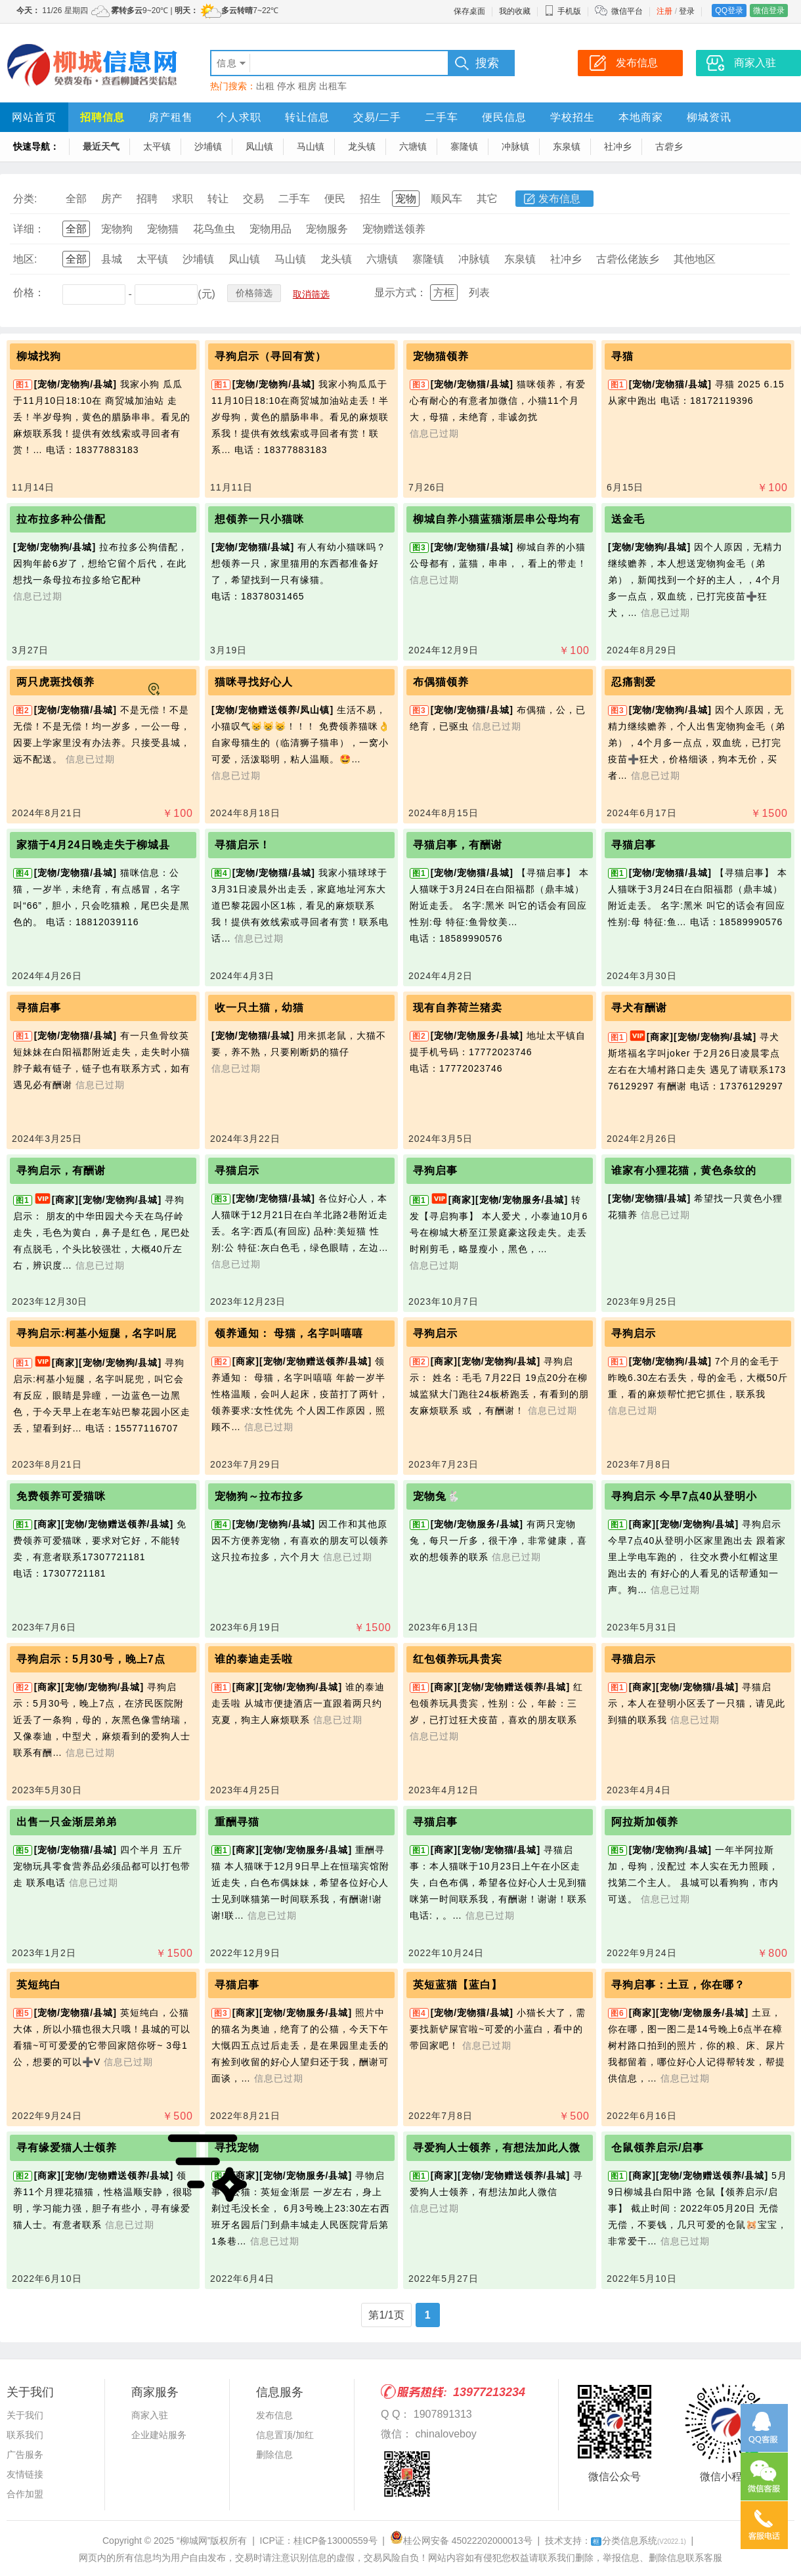  Describe the element at coordinates (202, 2161) in the screenshot. I see `apply AI-powered smart filters` at that location.